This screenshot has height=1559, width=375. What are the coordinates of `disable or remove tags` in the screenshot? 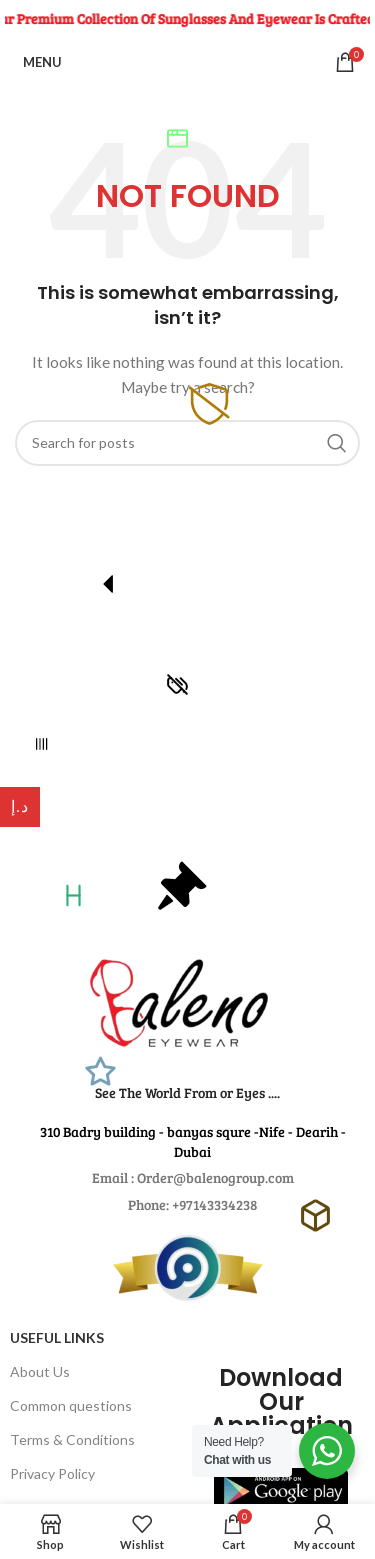 It's located at (177, 684).